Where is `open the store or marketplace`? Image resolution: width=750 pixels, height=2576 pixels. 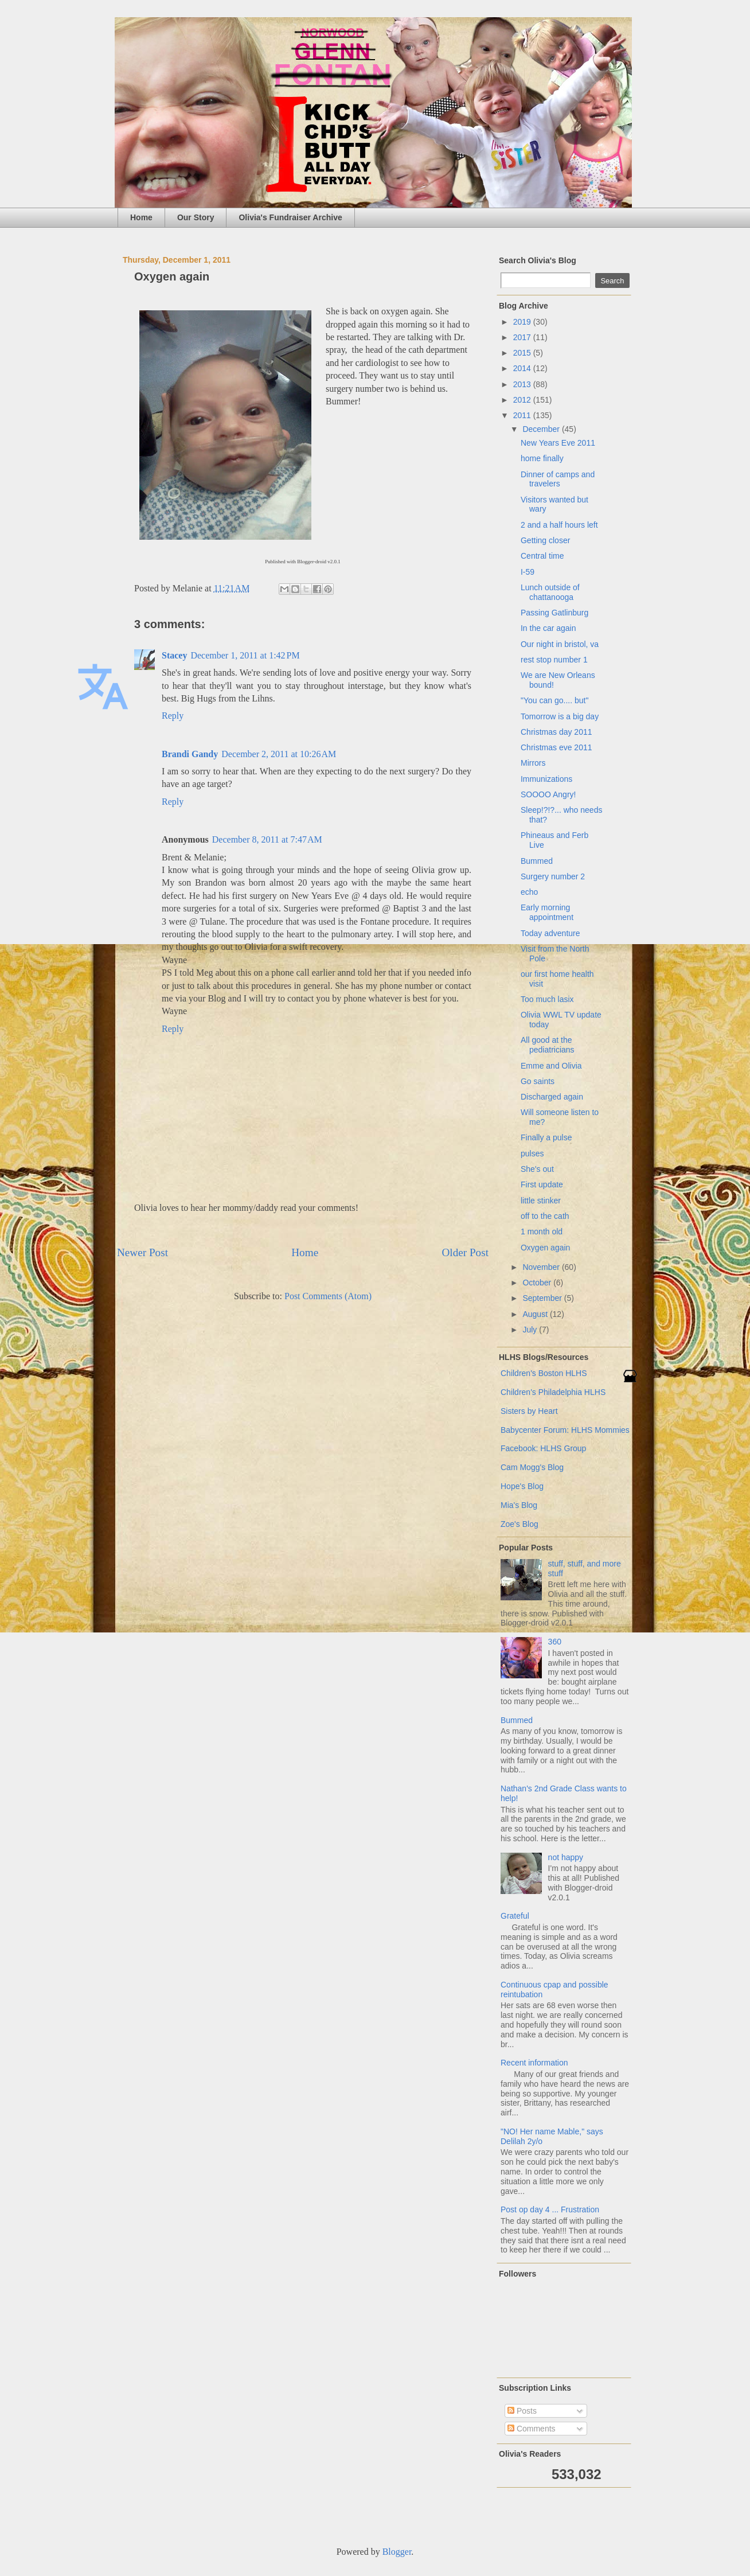 open the store or marketplace is located at coordinates (630, 1376).